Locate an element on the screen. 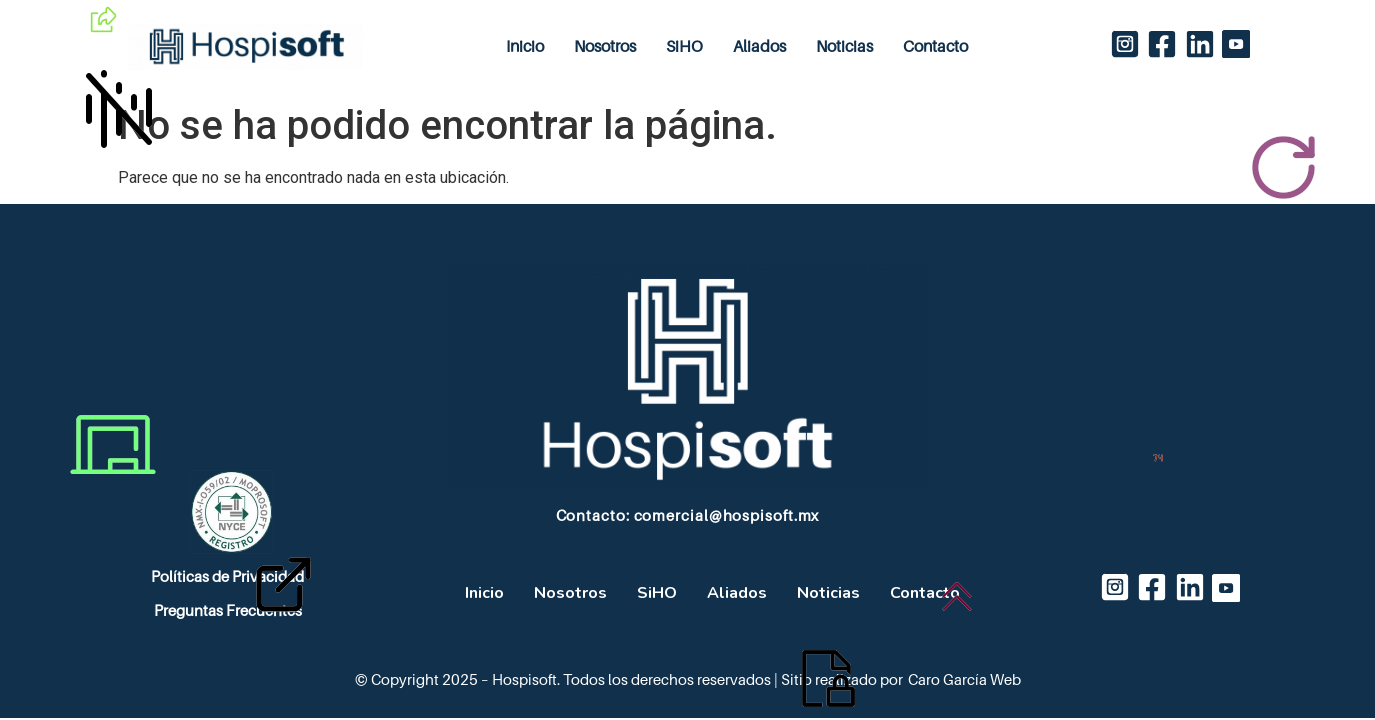 The height and width of the screenshot is (720, 1375). open whiteboard or presentation mode is located at coordinates (113, 446).